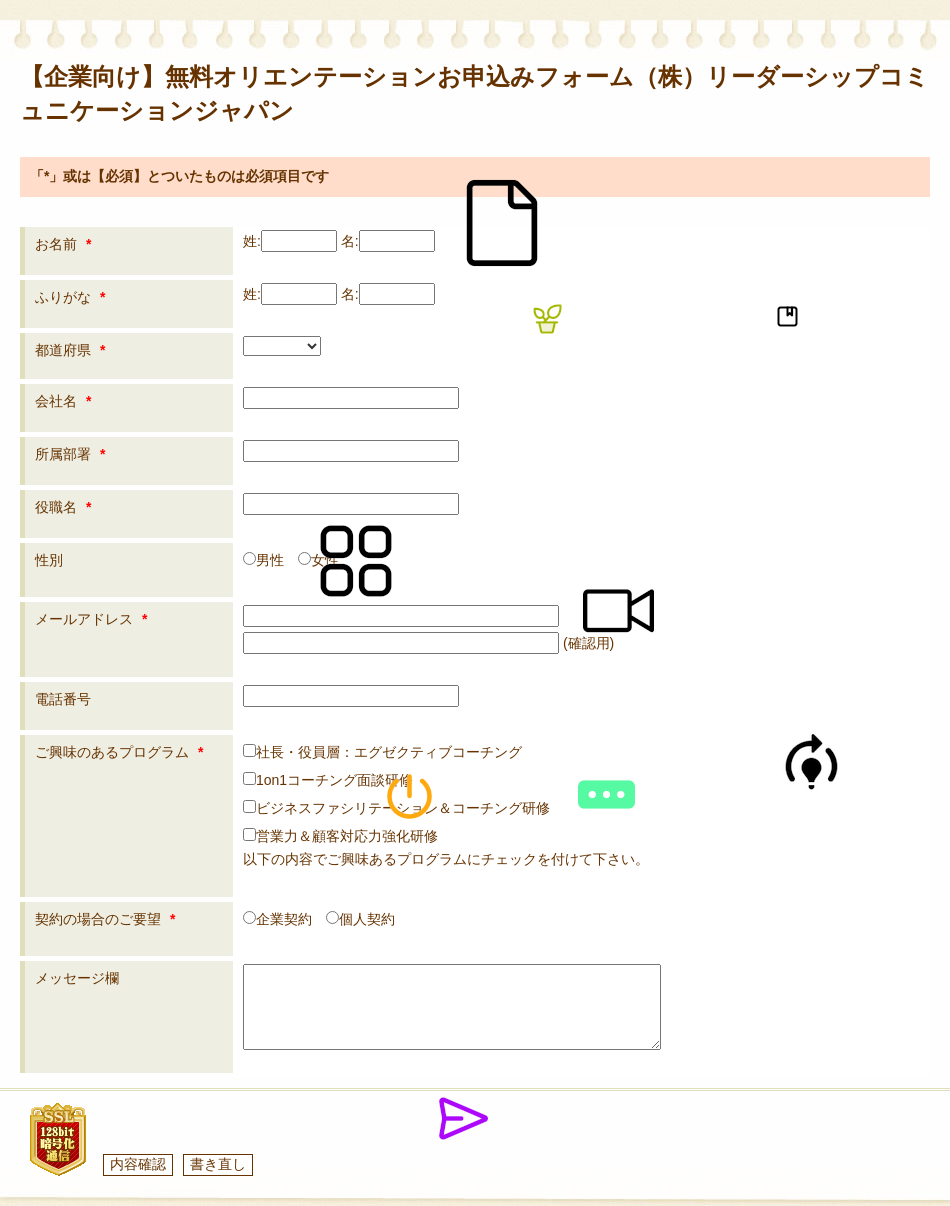  I want to click on access all apps or applications, so click(356, 561).